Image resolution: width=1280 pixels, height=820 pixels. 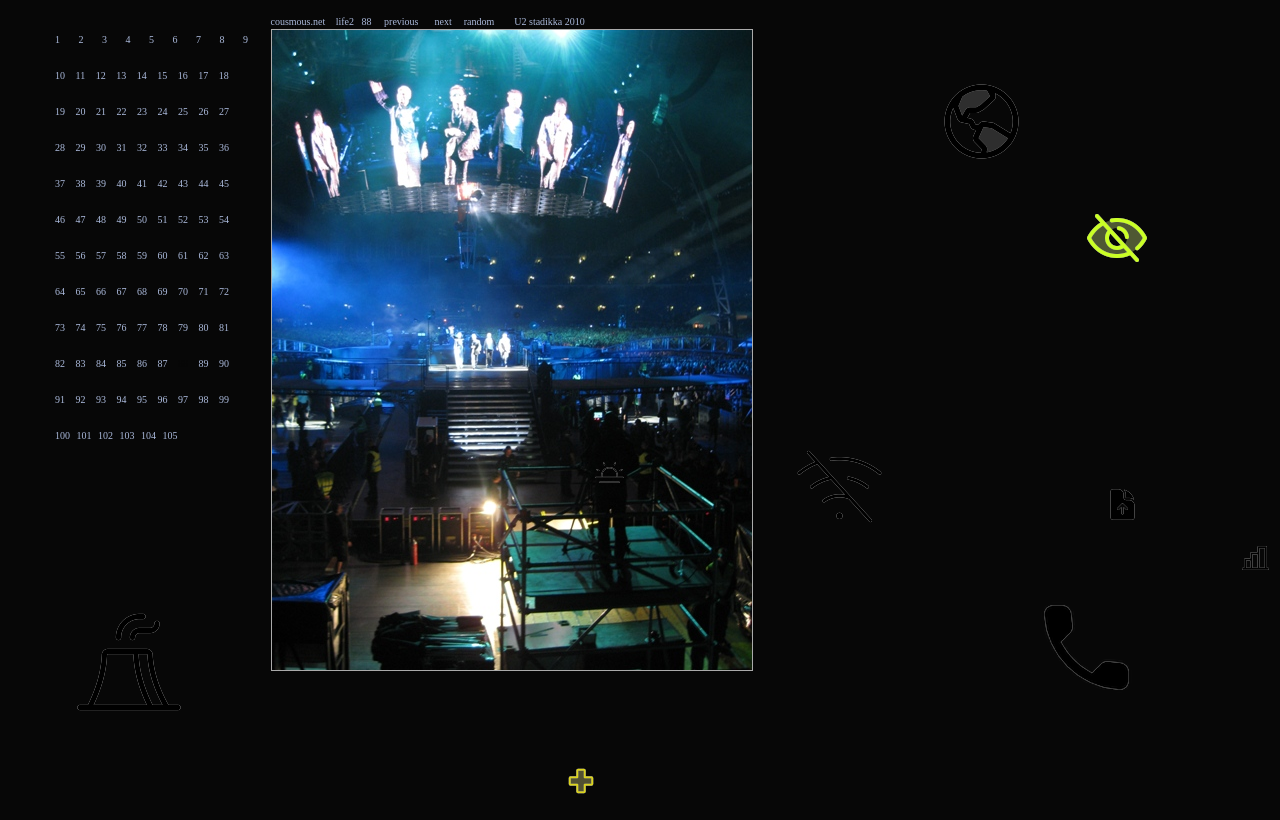 I want to click on toggle sunrise or sunset display mode, so click(x=609, y=473).